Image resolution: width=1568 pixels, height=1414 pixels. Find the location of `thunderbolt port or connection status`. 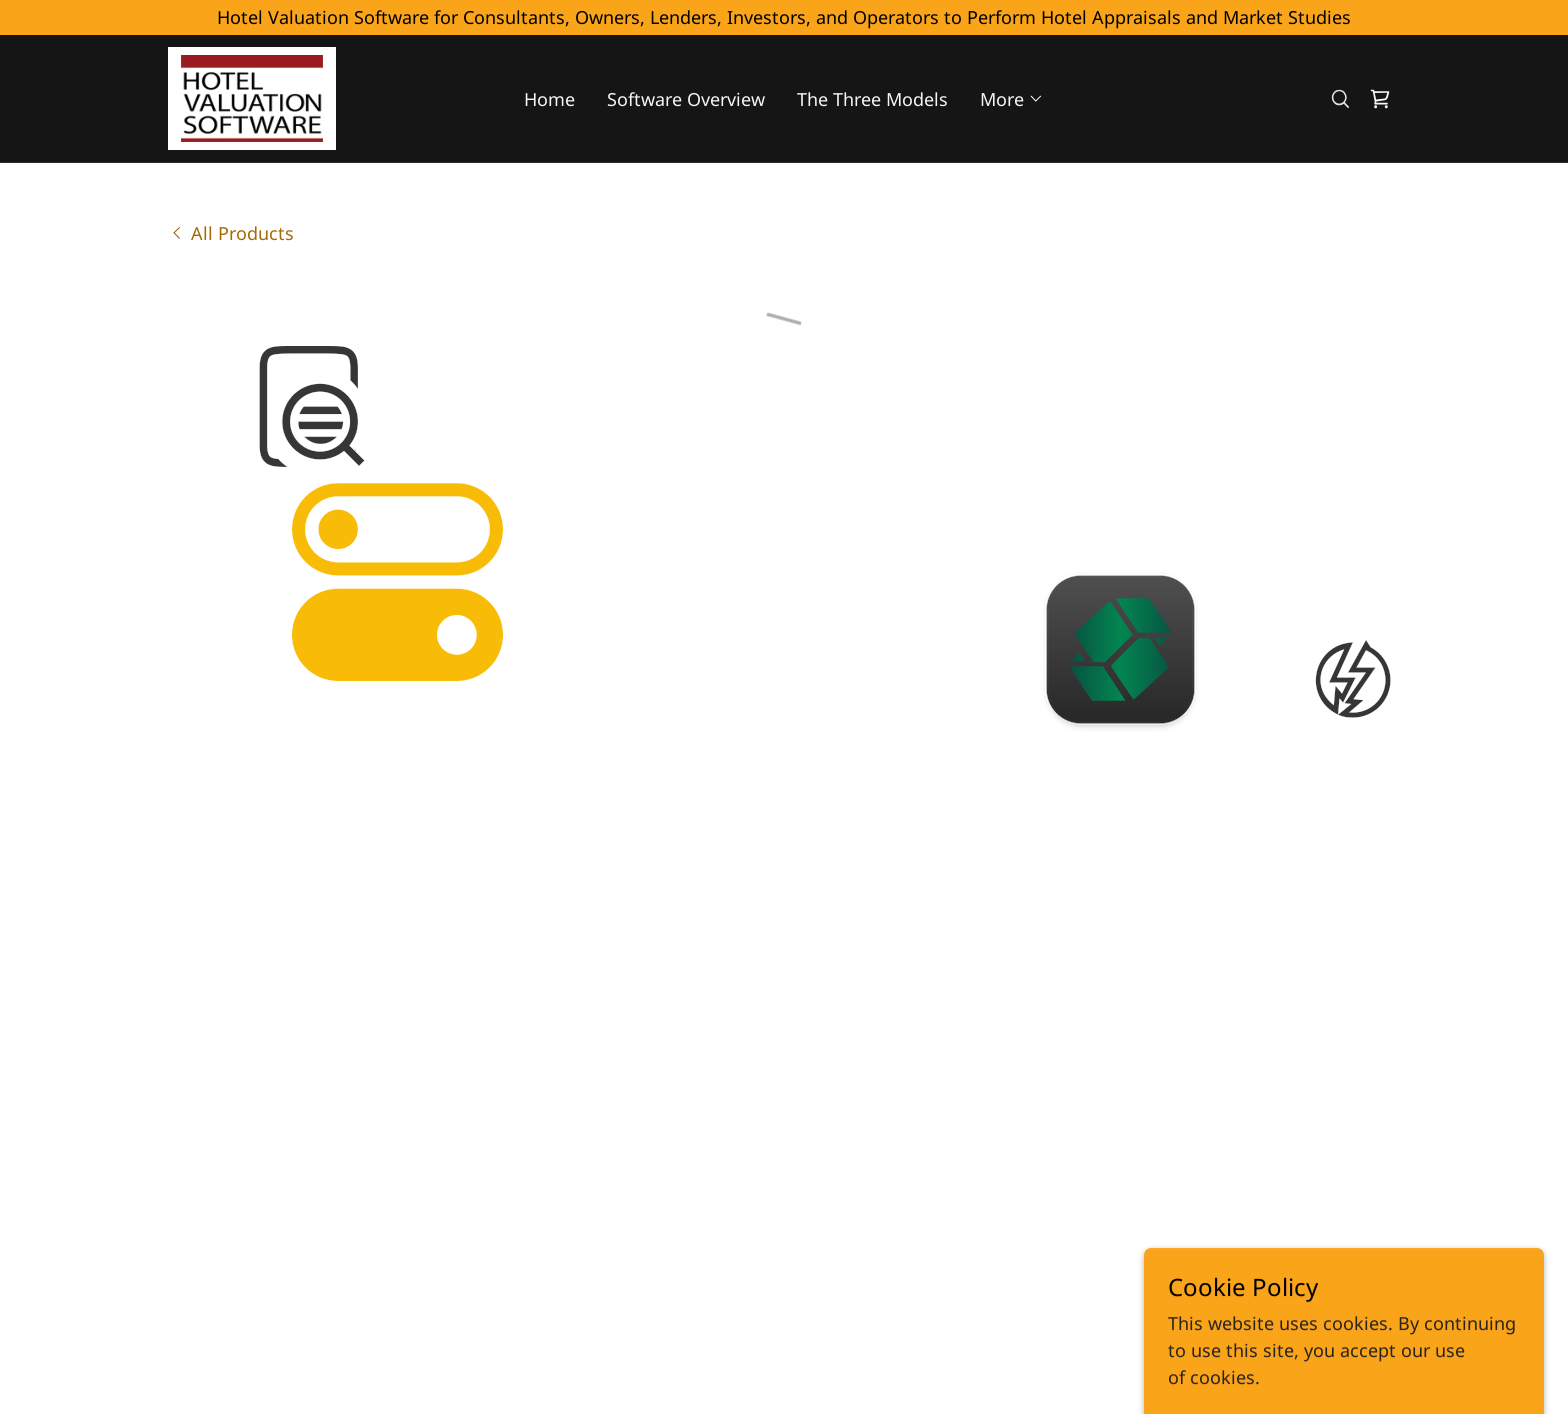

thunderbolt port or connection status is located at coordinates (1353, 680).